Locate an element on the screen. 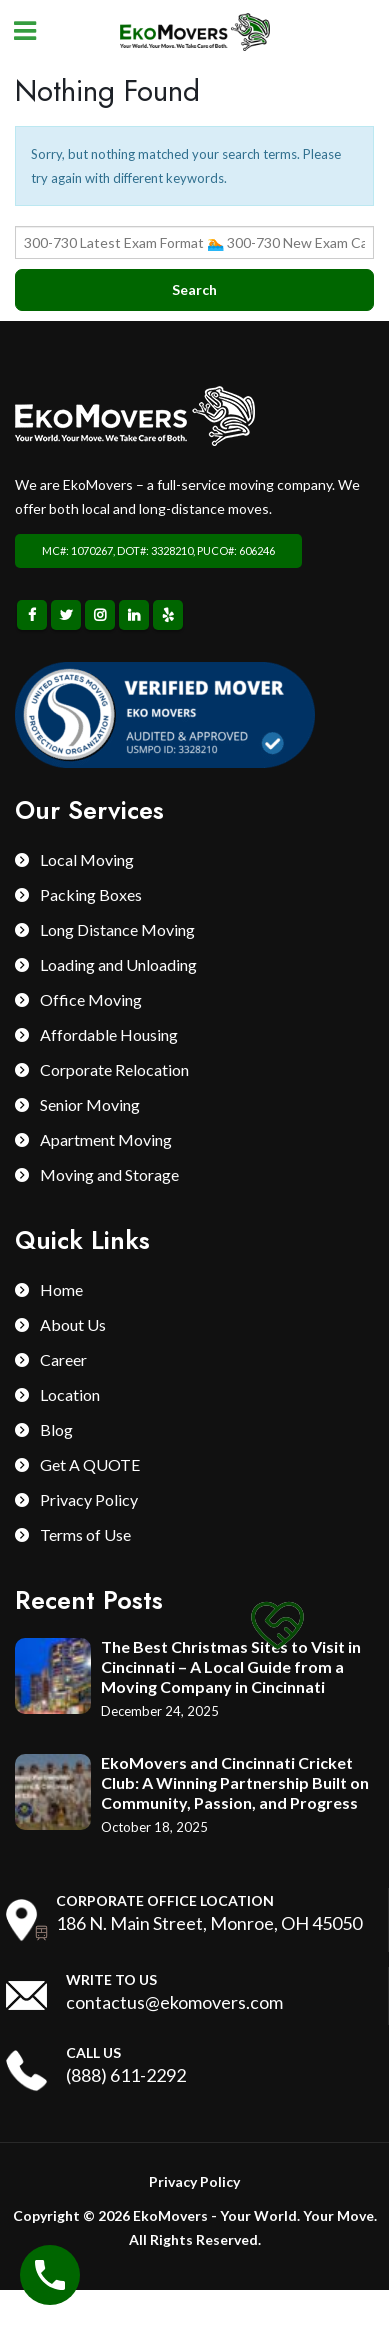 This screenshot has height=2325, width=389. view community code of conduct is located at coordinates (277, 1624).